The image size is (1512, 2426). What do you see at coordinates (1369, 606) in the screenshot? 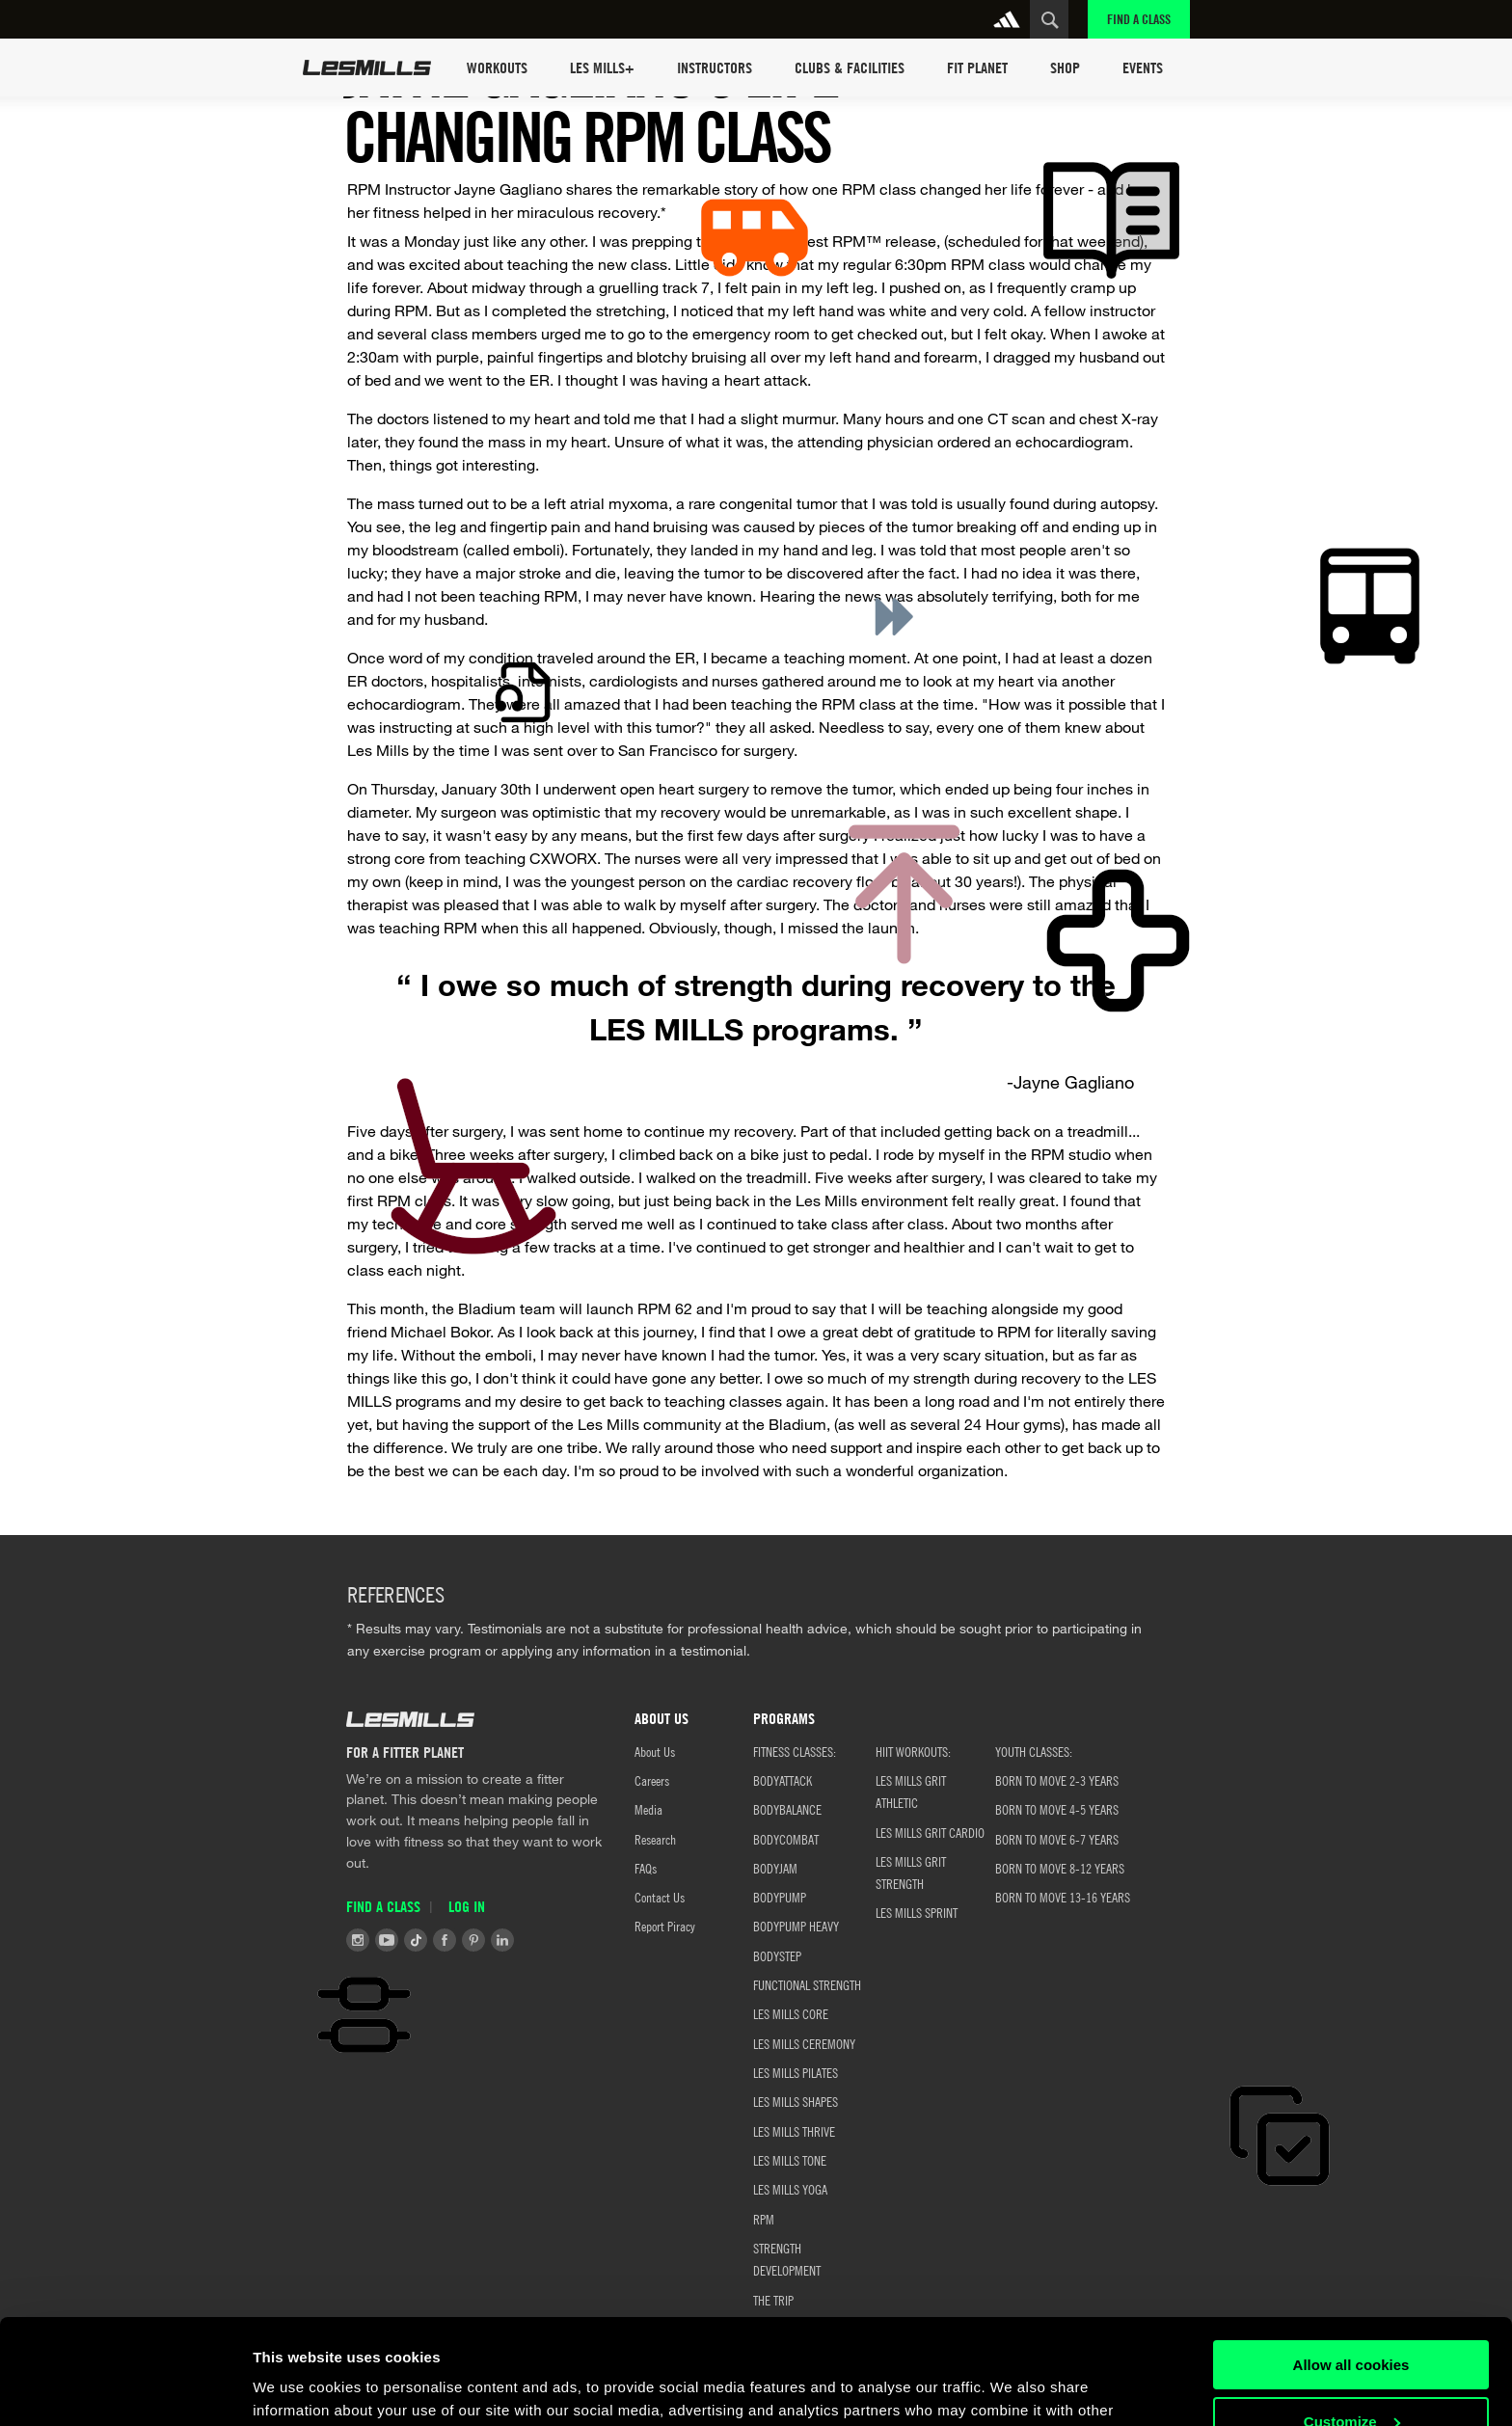
I see `view bus routes or schedules` at bounding box center [1369, 606].